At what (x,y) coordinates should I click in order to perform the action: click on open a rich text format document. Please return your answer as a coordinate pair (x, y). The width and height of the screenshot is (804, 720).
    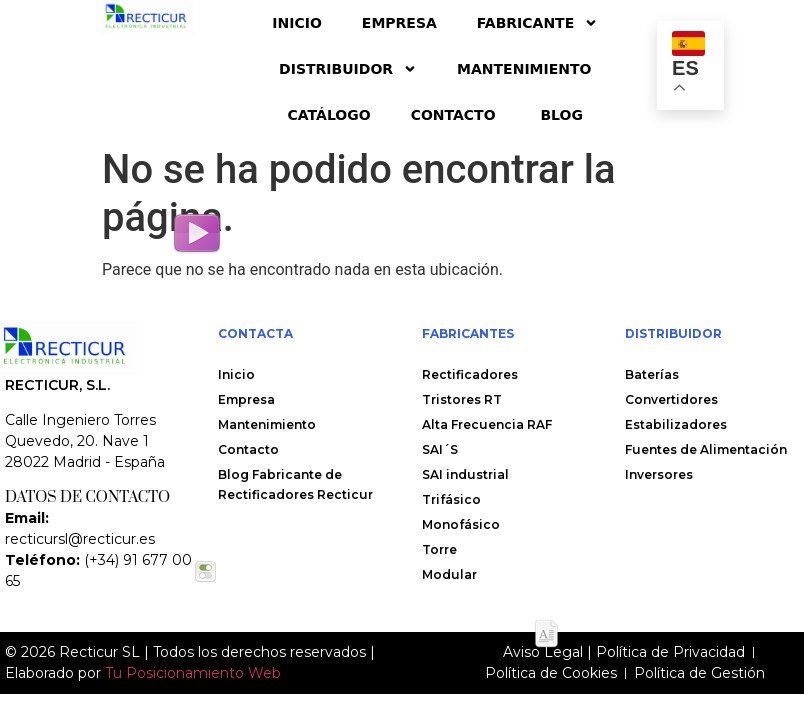
    Looking at the image, I should click on (546, 633).